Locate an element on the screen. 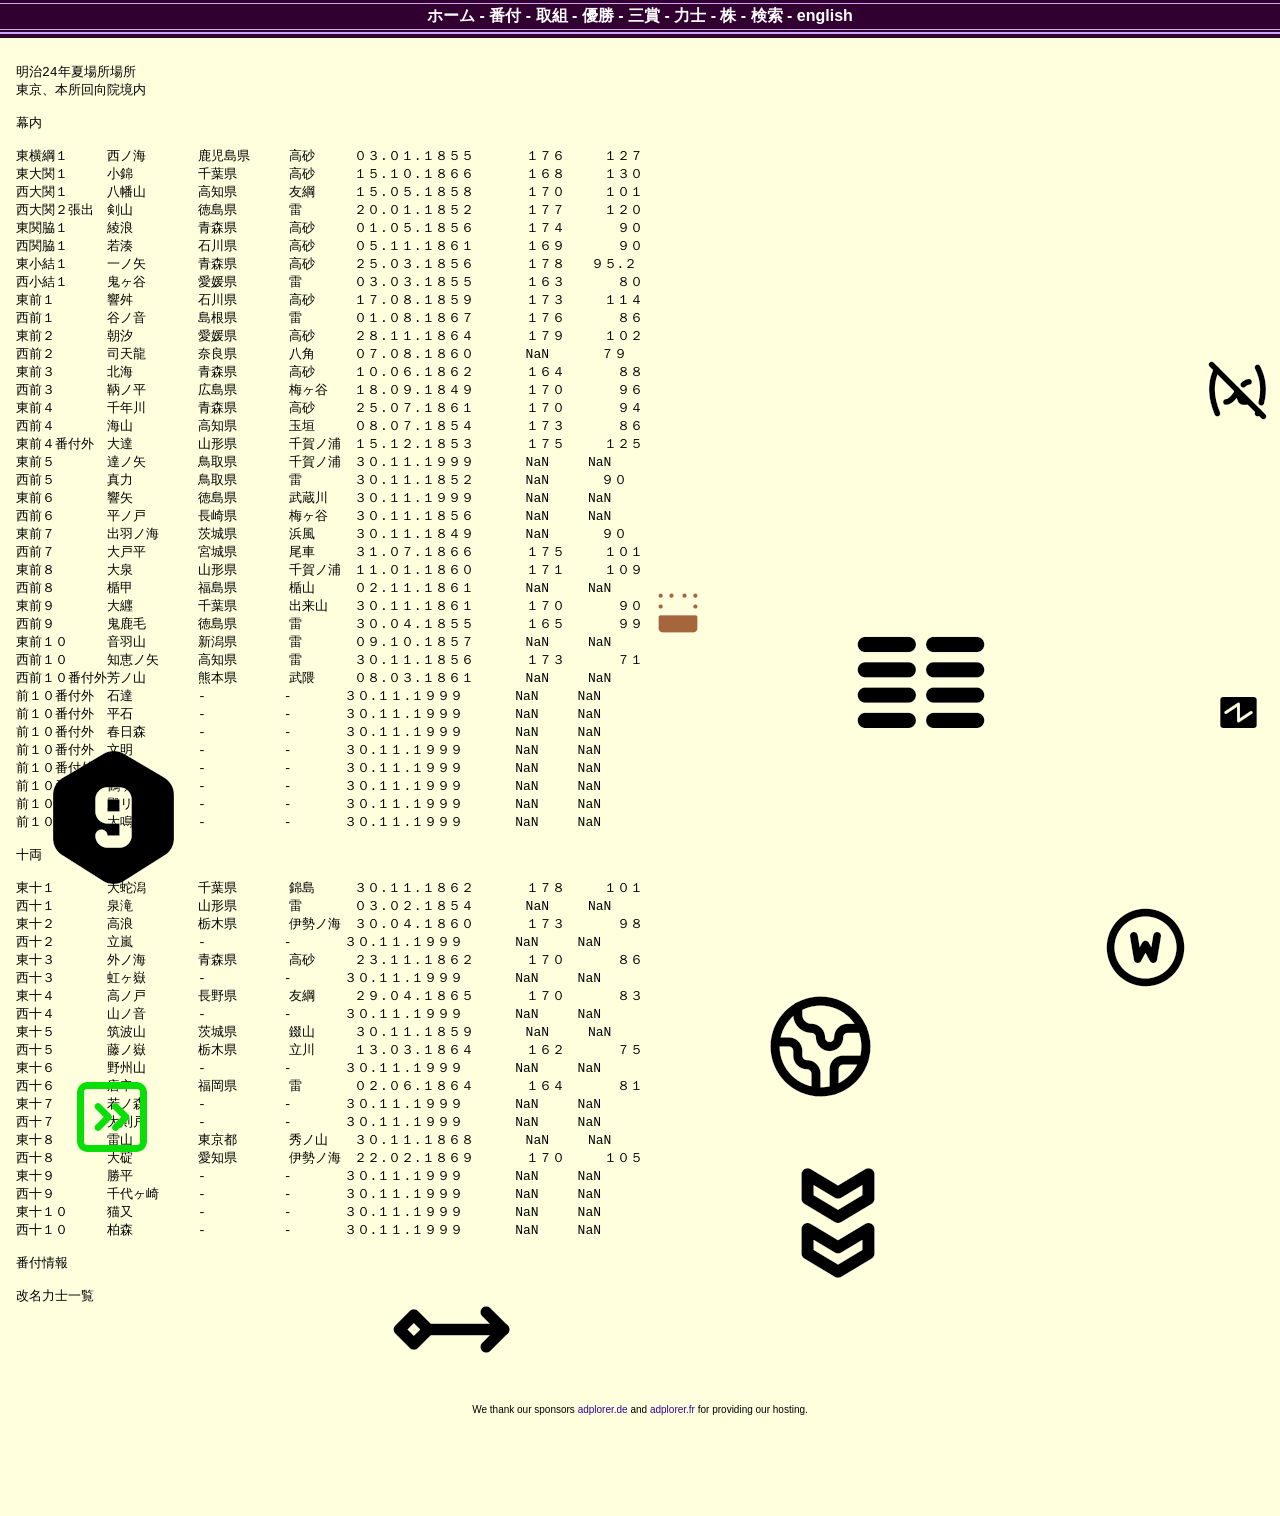 The width and height of the screenshot is (1280, 1516). switch to global or worldwide view is located at coordinates (820, 1046).